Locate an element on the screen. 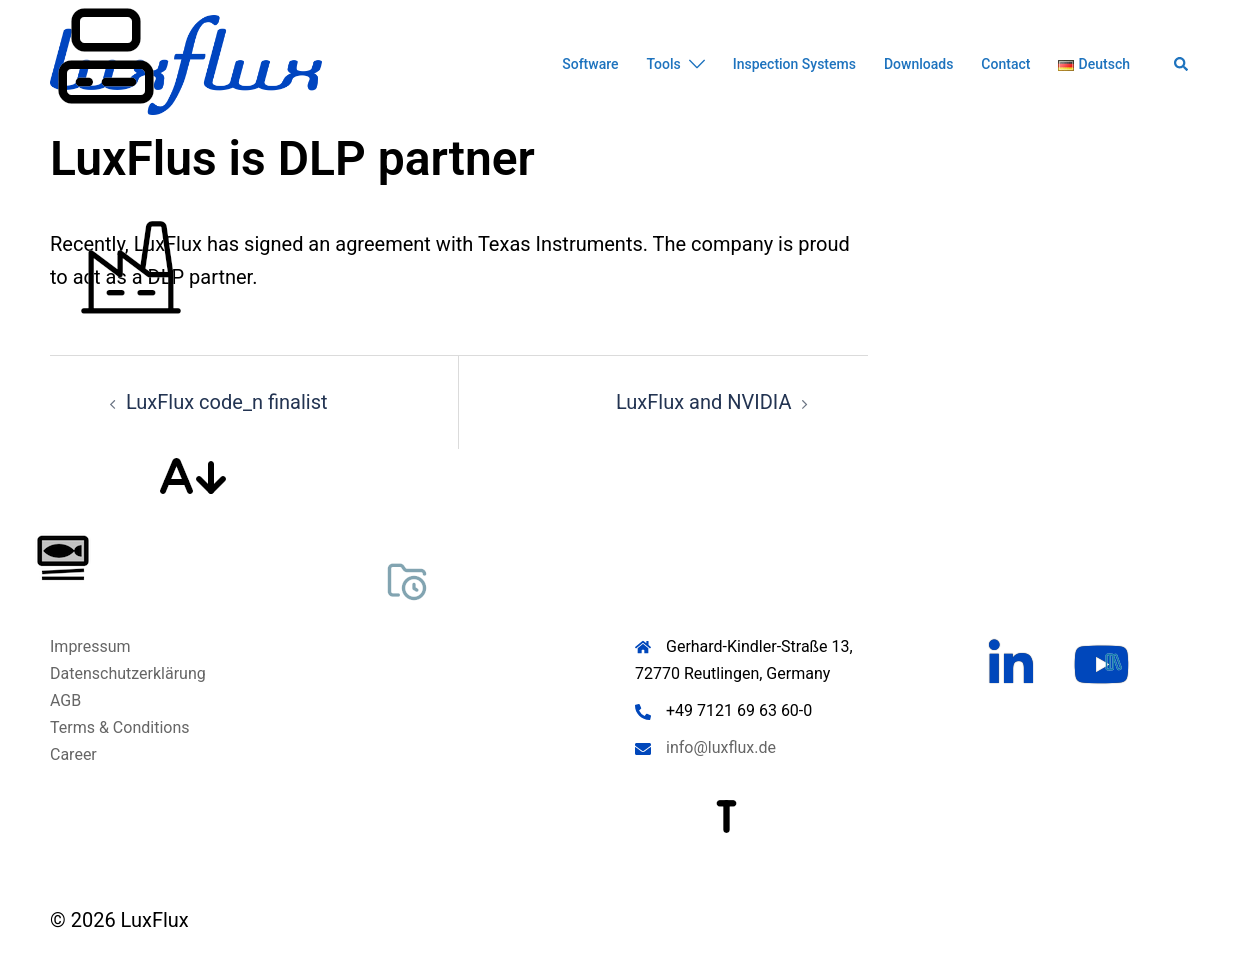 The width and height of the screenshot is (1240, 957). access your library or collection is located at coordinates (1114, 662).